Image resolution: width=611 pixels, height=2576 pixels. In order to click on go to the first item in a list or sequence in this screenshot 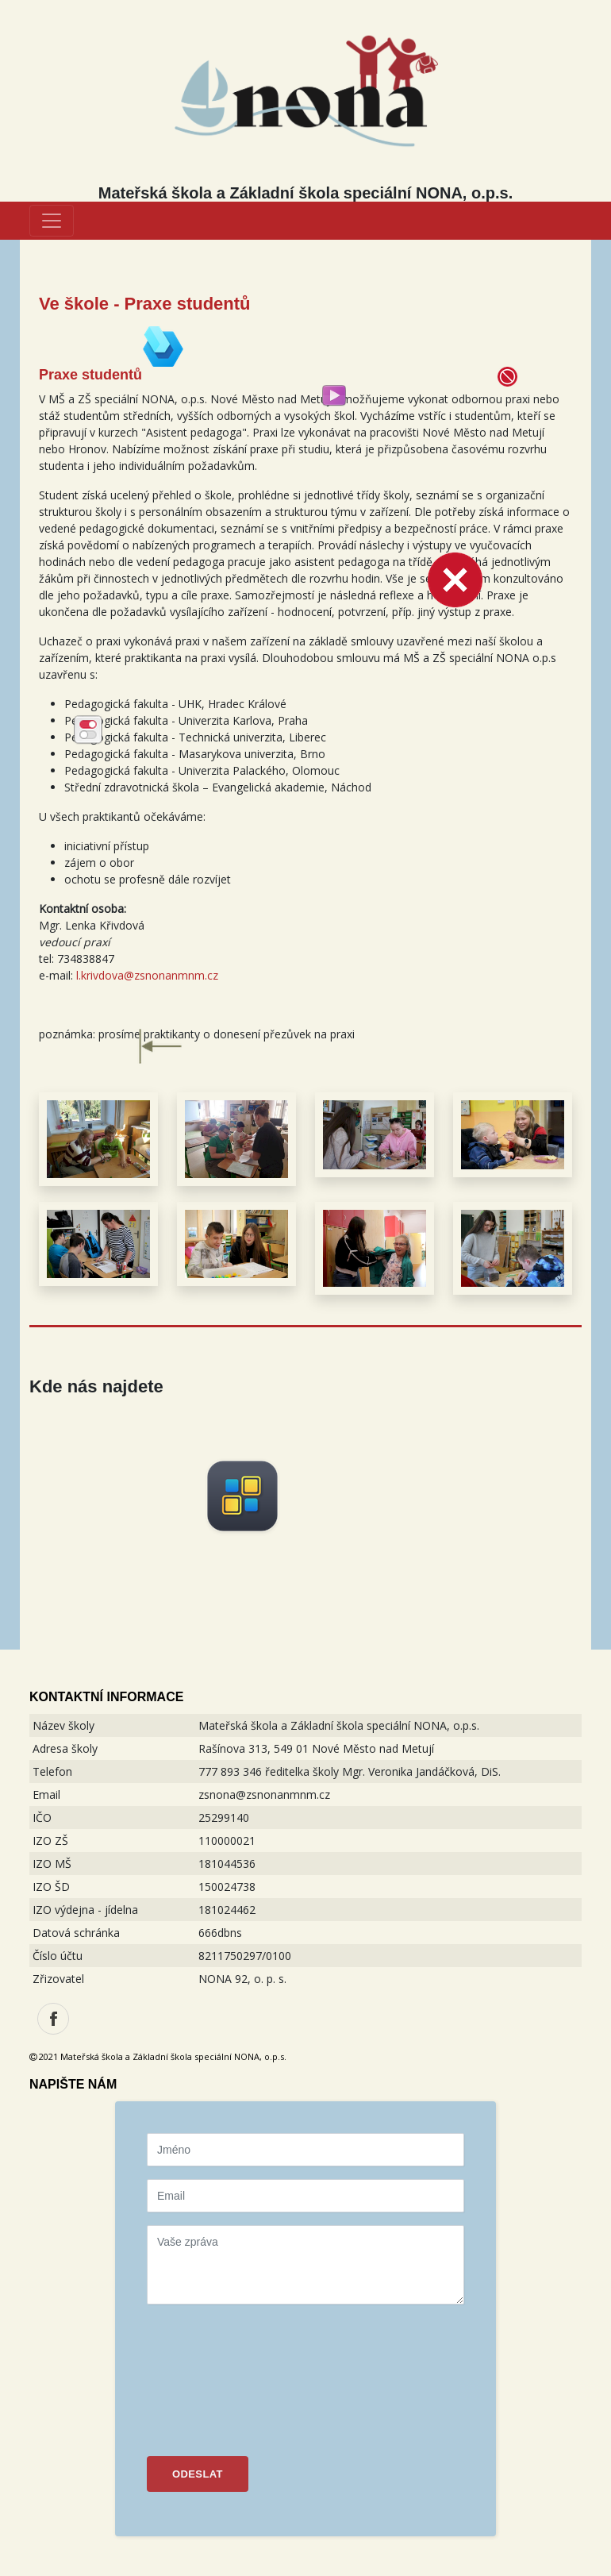, I will do `click(160, 1046)`.